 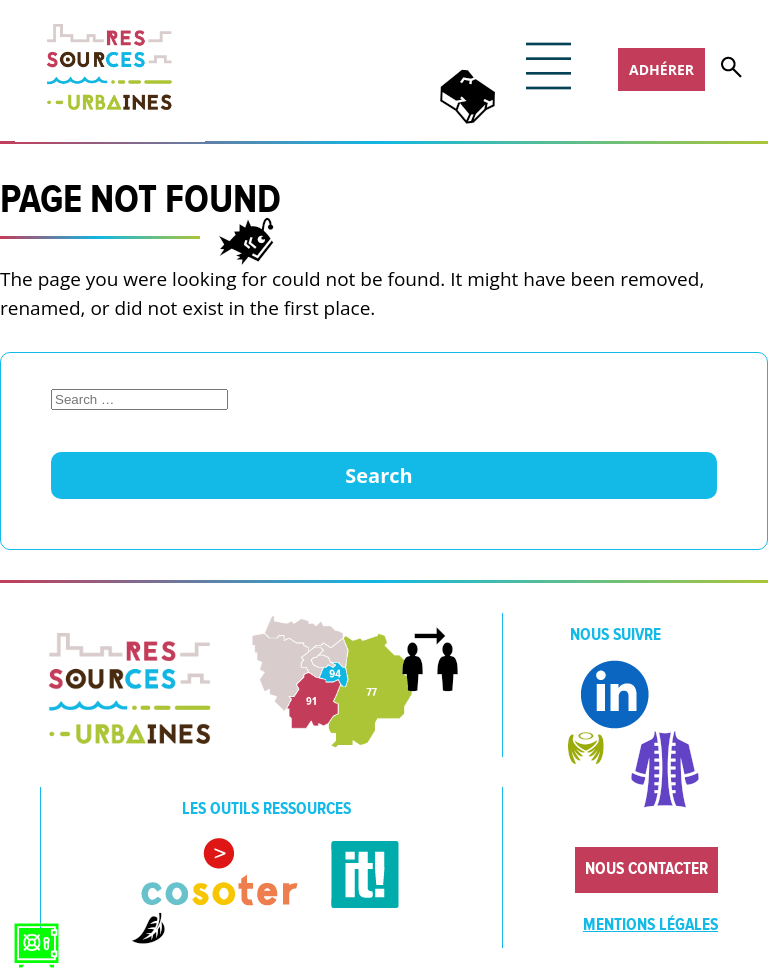 What do you see at coordinates (430, 660) in the screenshot?
I see `skip to the next player's turn` at bounding box center [430, 660].